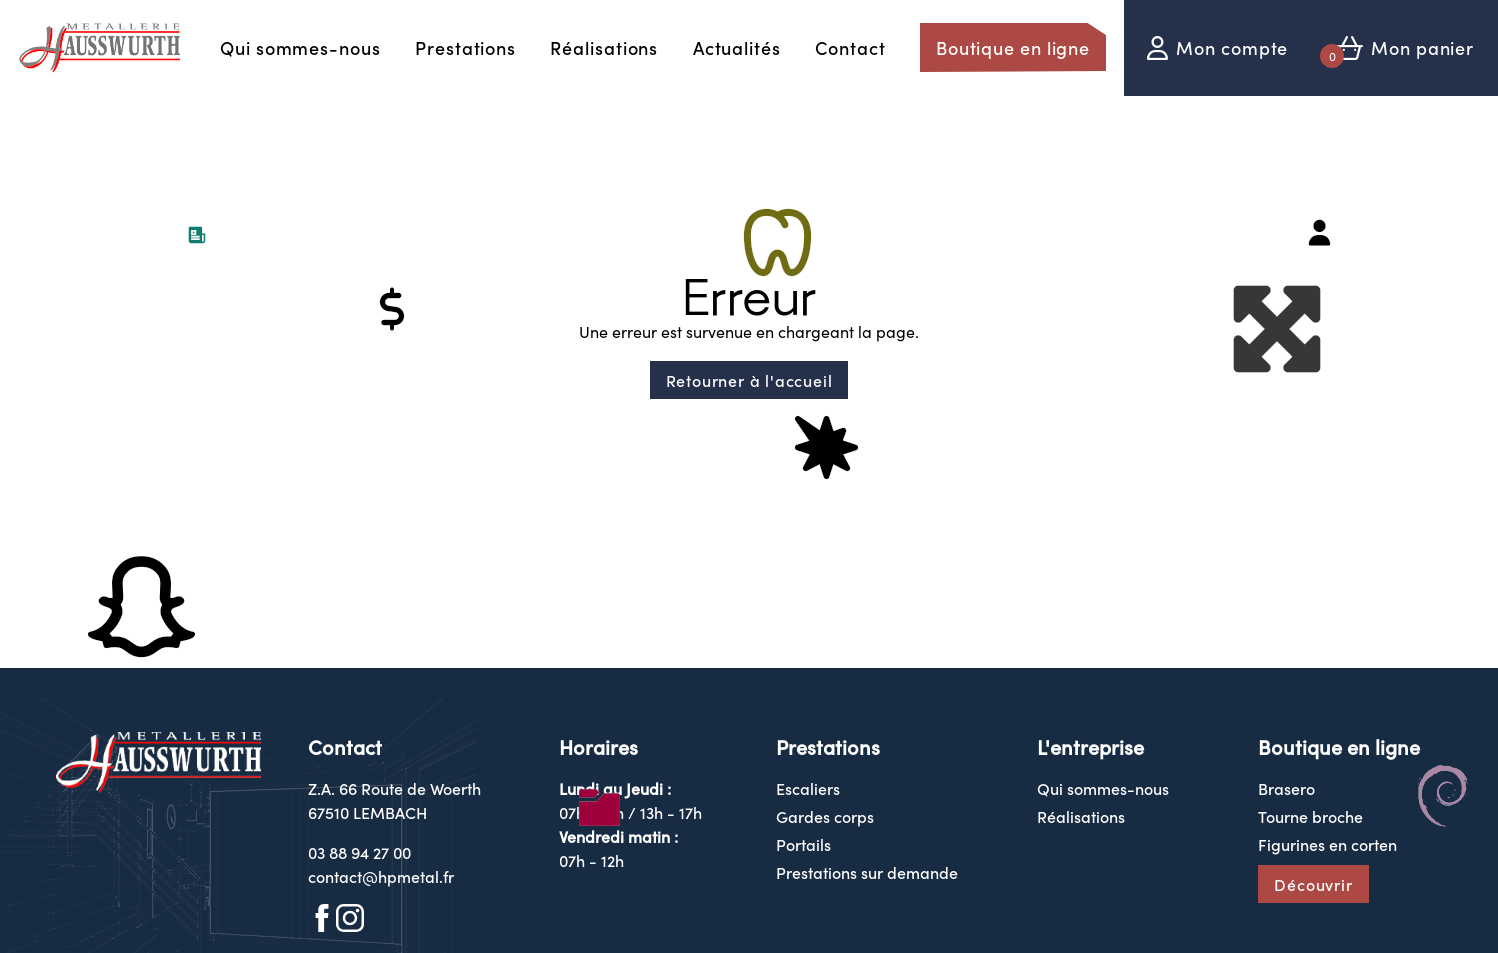 Image resolution: width=1498 pixels, height=953 pixels. I want to click on view pricing or payment options, so click(392, 309).